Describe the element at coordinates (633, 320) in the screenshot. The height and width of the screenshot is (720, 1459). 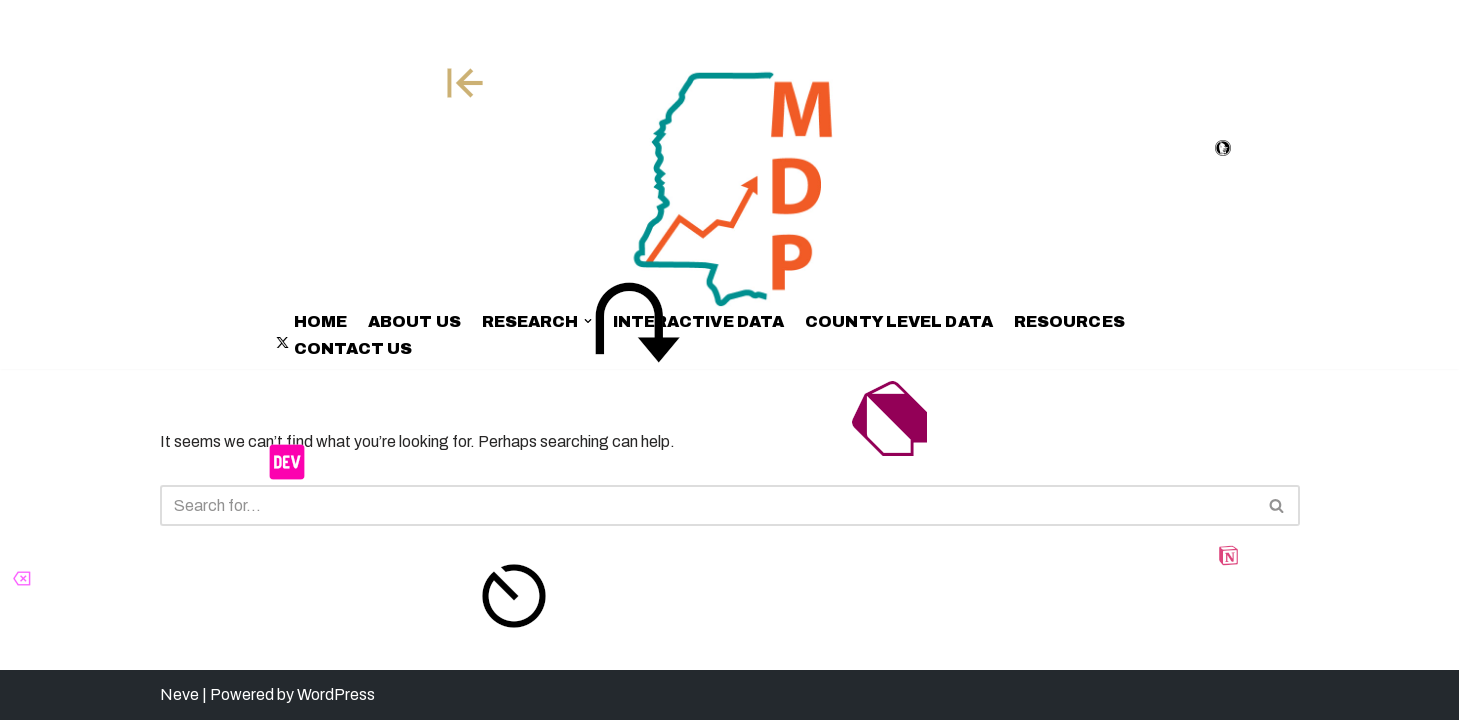
I see `go back to previous screen` at that location.